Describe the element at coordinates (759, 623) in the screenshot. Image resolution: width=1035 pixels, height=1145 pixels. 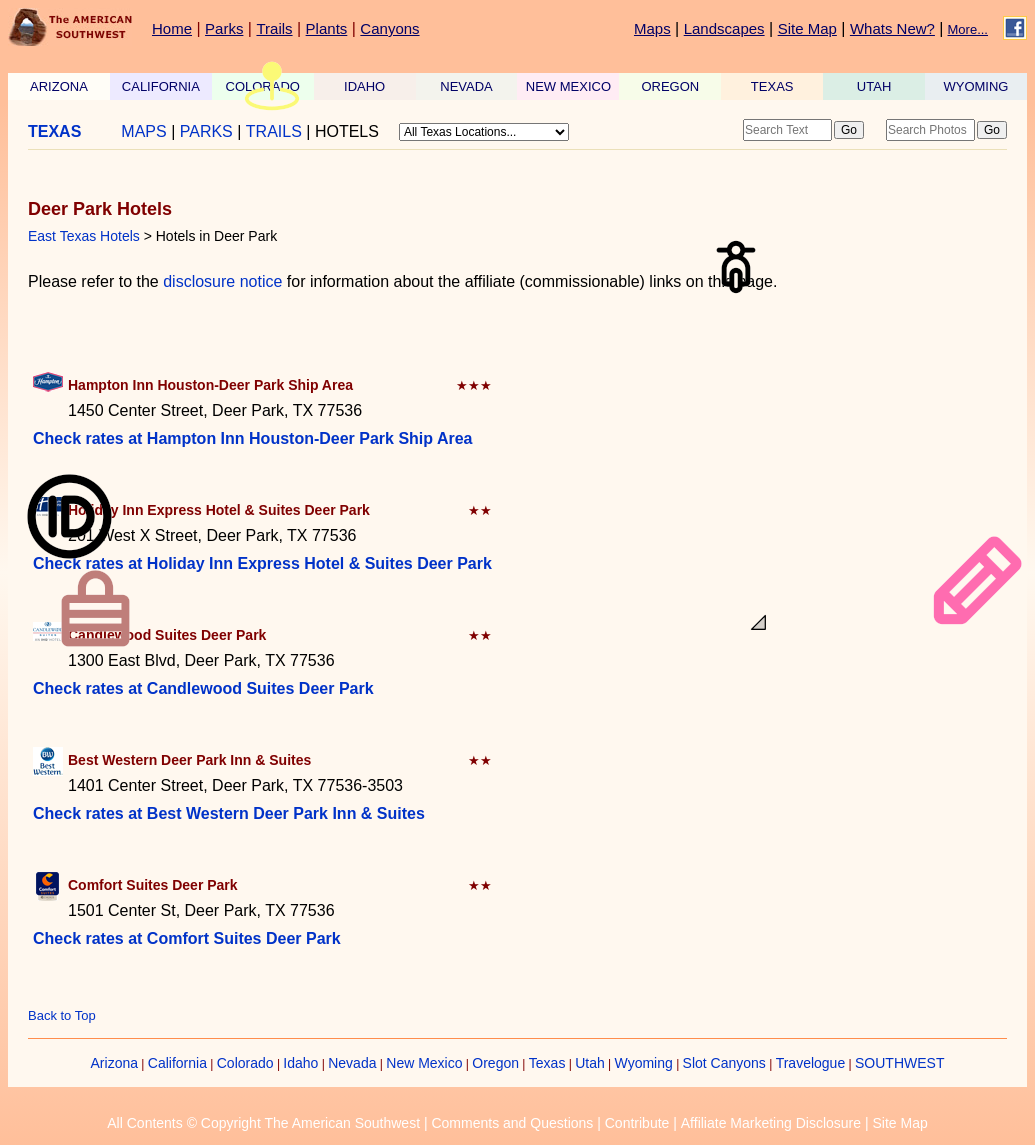
I see `adjust notch or display cutout settings` at that location.